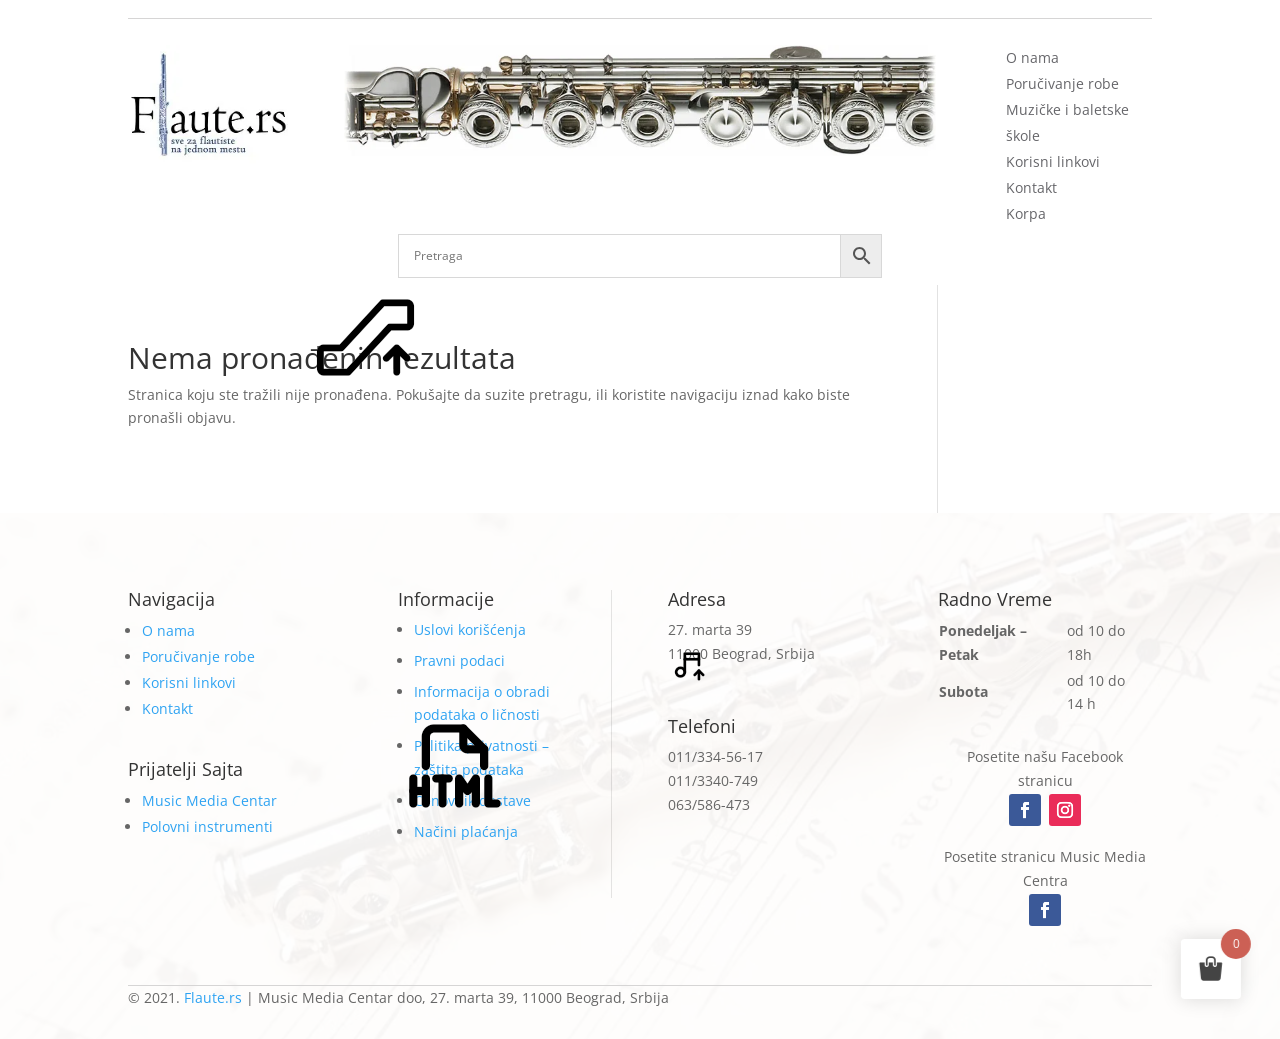 The height and width of the screenshot is (1039, 1280). What do you see at coordinates (455, 766) in the screenshot?
I see `indicates an HTML file type` at bounding box center [455, 766].